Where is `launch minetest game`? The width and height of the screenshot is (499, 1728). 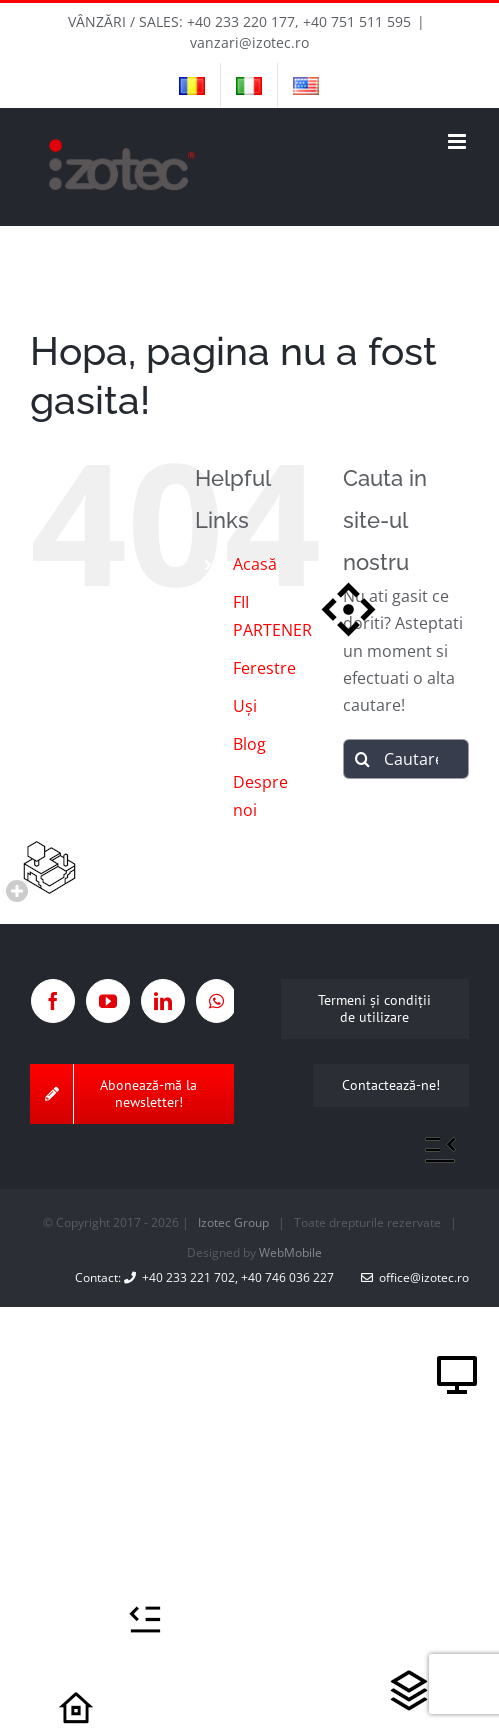 launch minetest game is located at coordinates (49, 867).